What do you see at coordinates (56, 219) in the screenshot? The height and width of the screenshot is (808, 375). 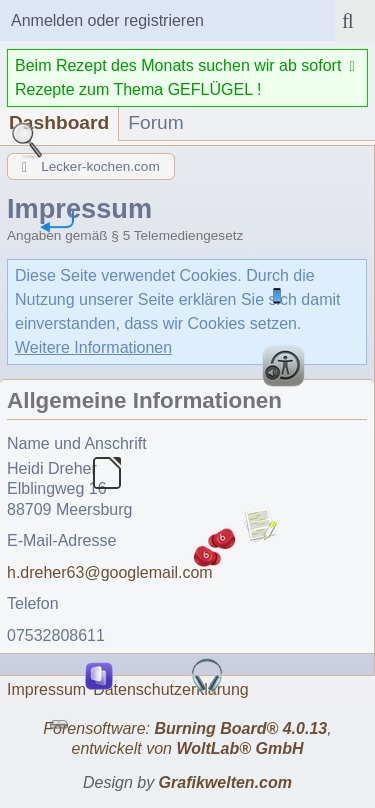 I see `reply to an email message` at bounding box center [56, 219].